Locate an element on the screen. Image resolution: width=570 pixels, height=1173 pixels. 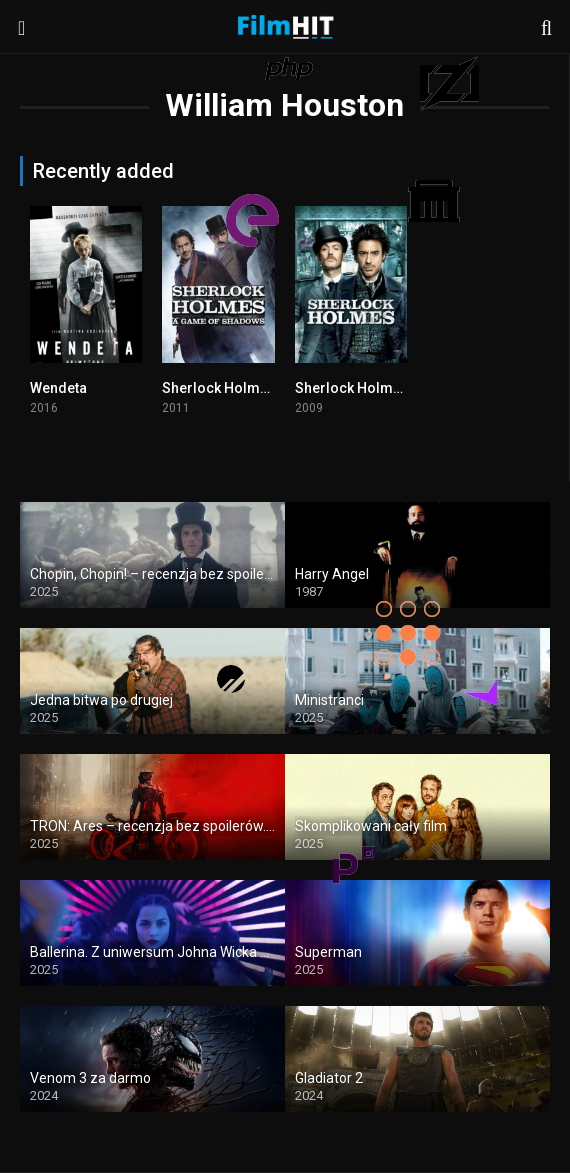
access government services is located at coordinates (434, 201).